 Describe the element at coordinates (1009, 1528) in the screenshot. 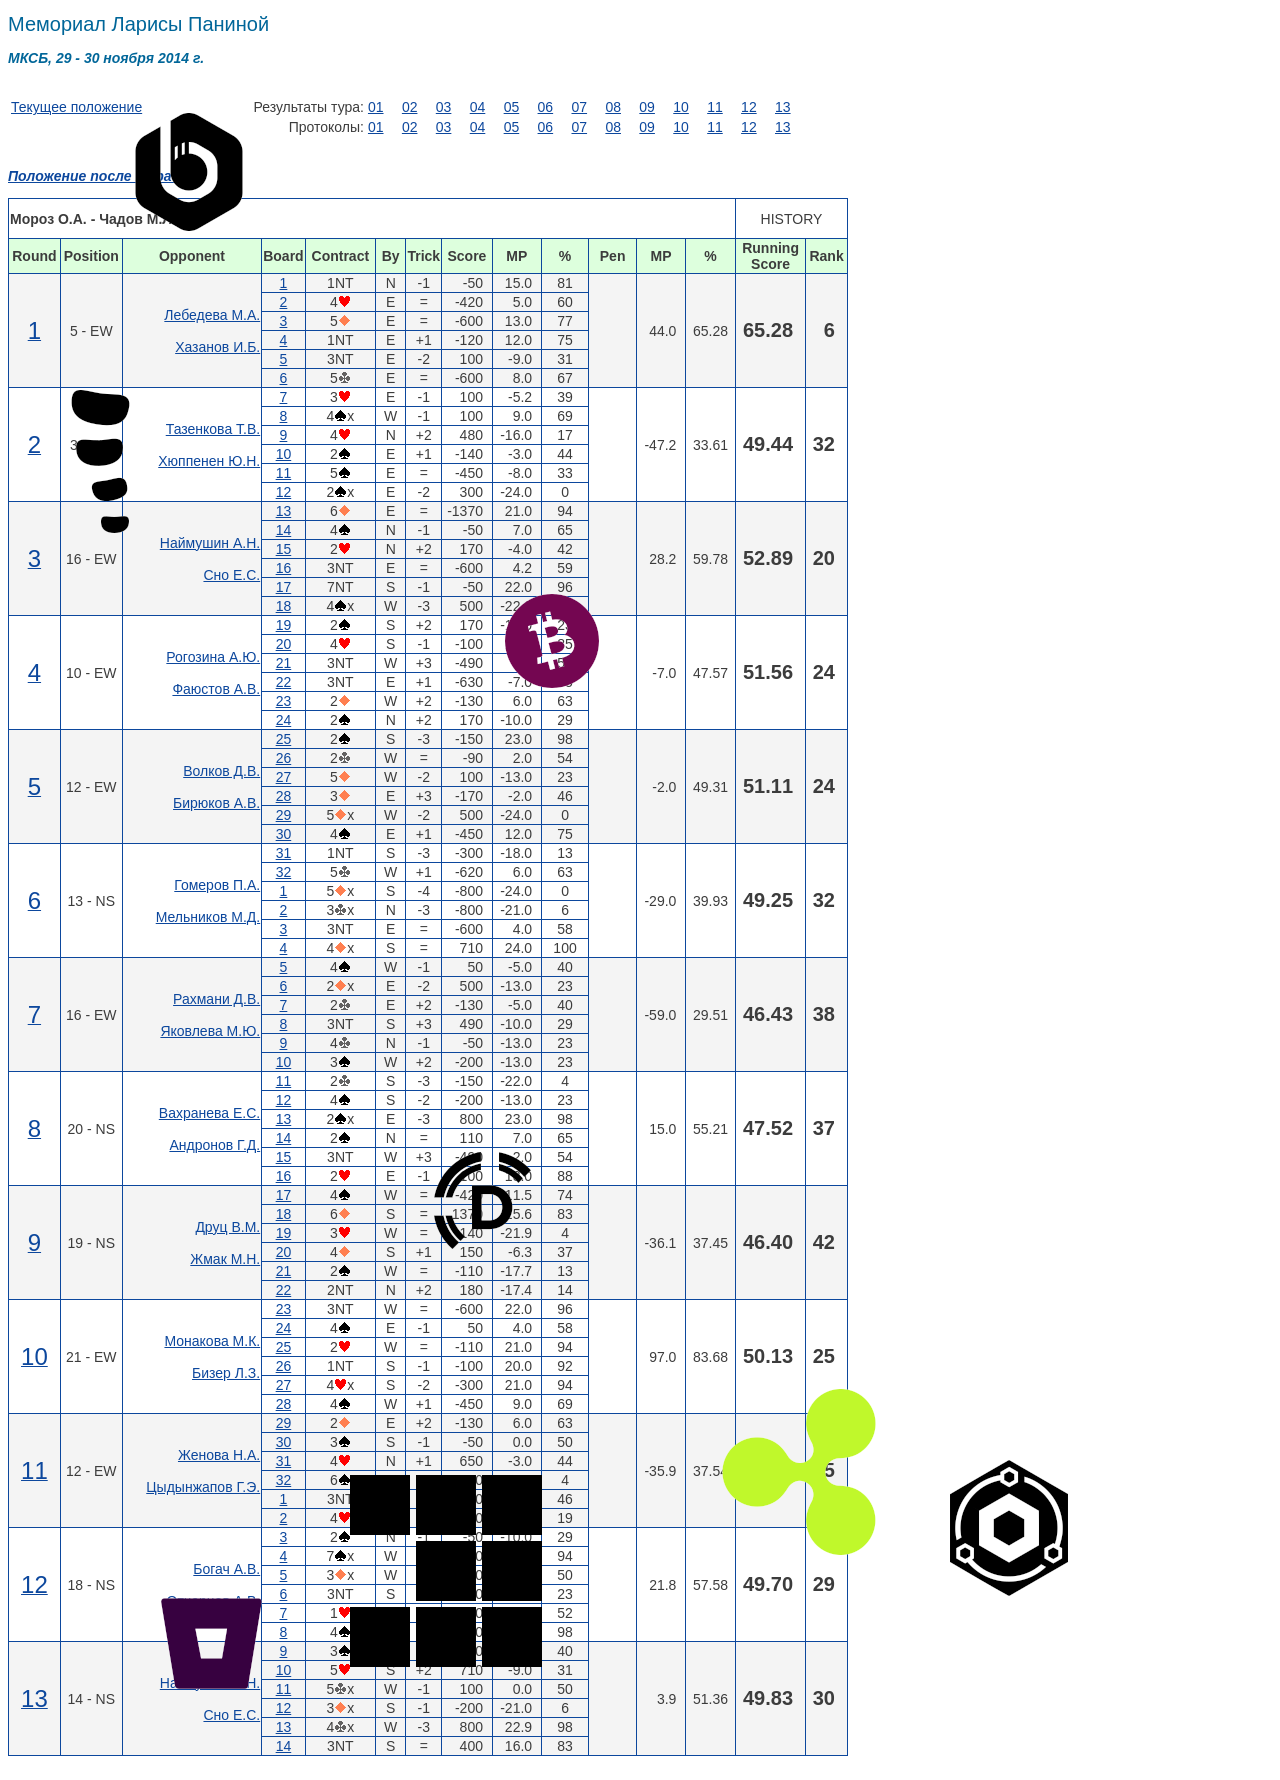

I see `open Nginx Proxy Manager dashboard` at that location.